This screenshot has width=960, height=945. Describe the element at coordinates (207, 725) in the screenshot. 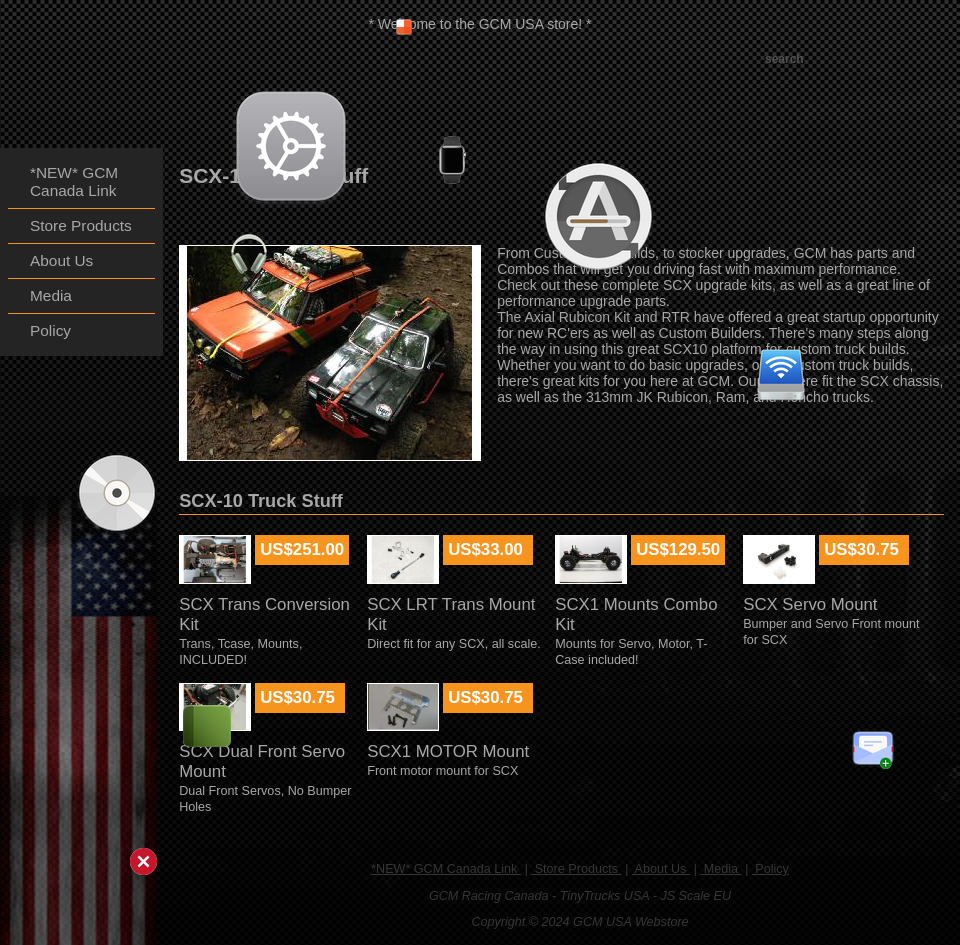

I see `access your desktop folder` at that location.